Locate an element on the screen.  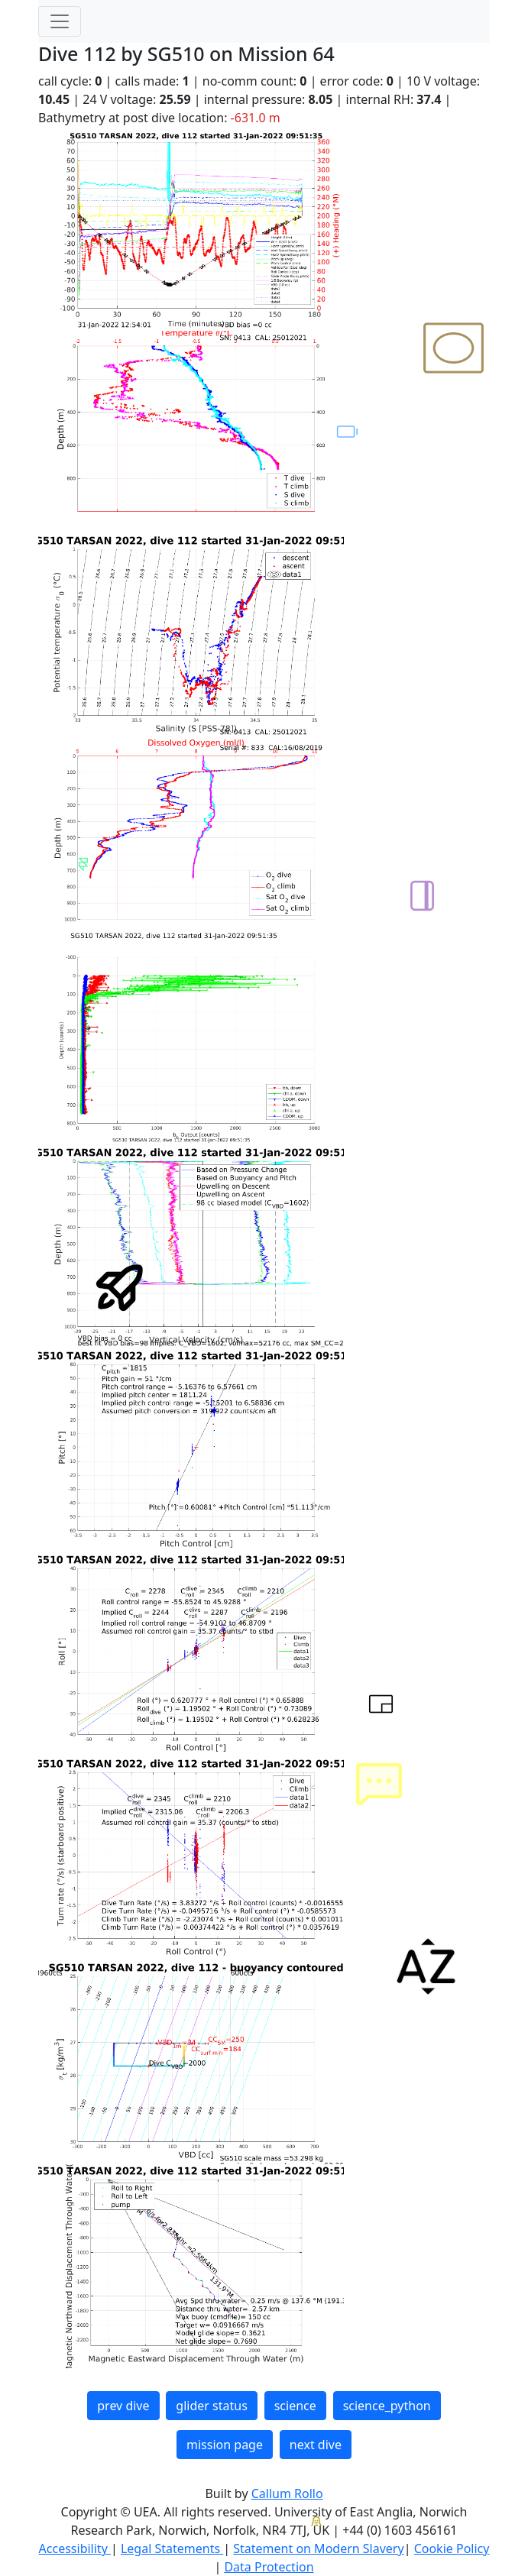
open chat or messaging is located at coordinates (379, 1781).